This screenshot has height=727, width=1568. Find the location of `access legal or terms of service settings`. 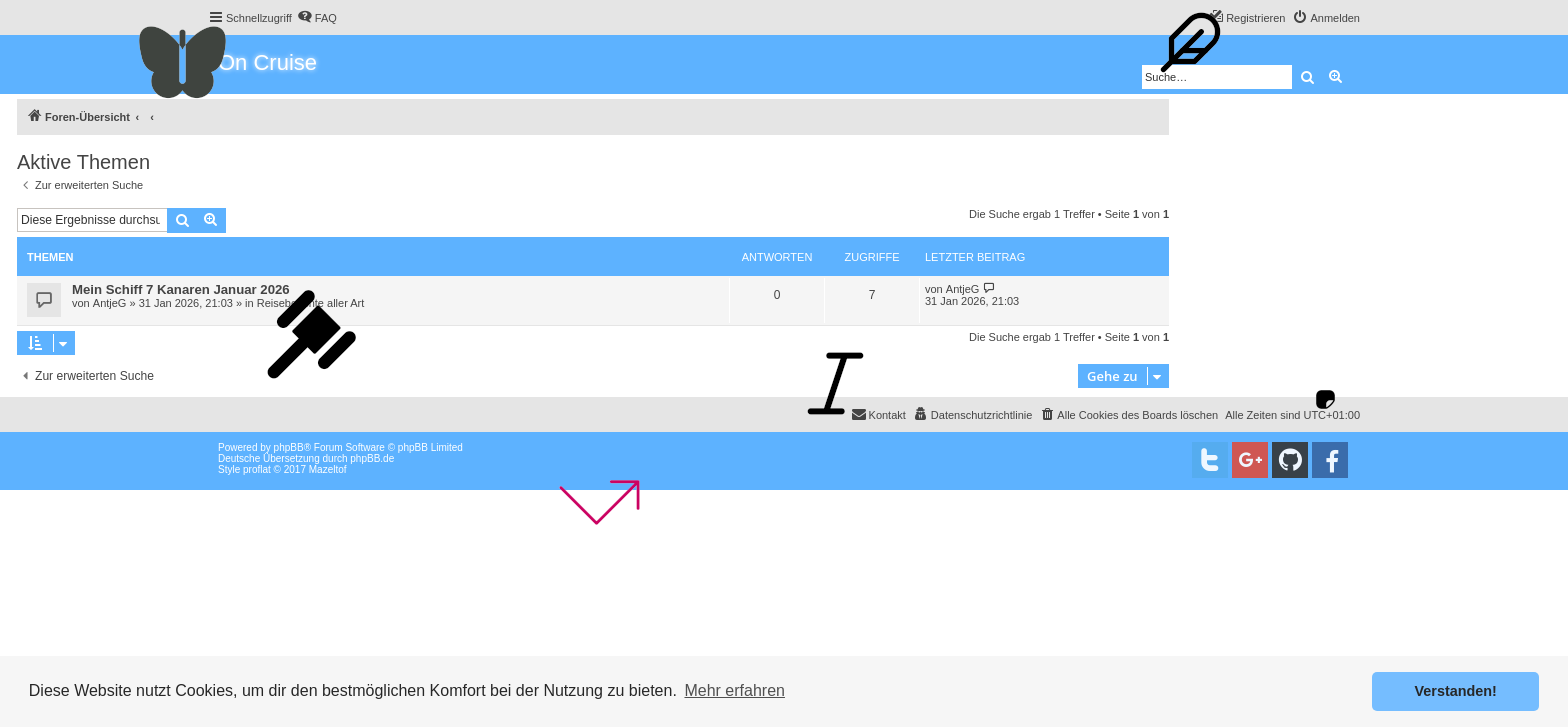

access legal or terms of service settings is located at coordinates (308, 337).